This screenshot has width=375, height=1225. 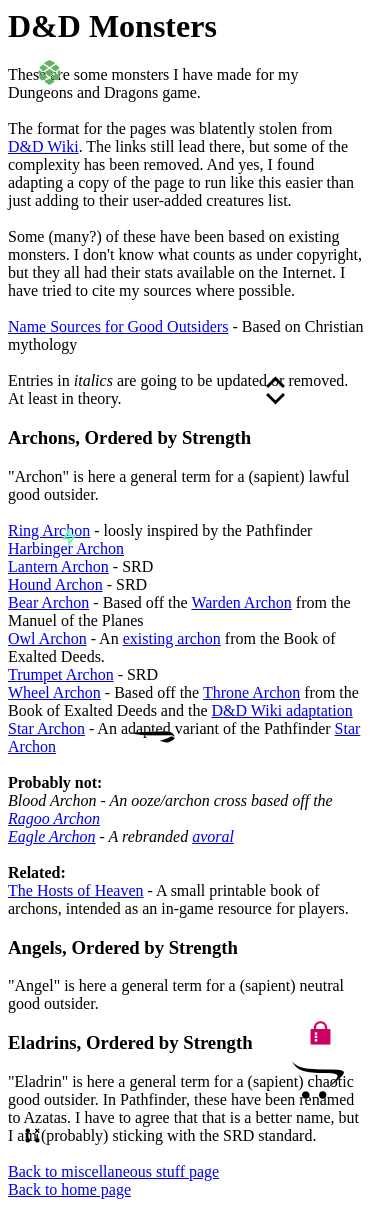 I want to click on expand or collapse content vertically, so click(x=275, y=390).